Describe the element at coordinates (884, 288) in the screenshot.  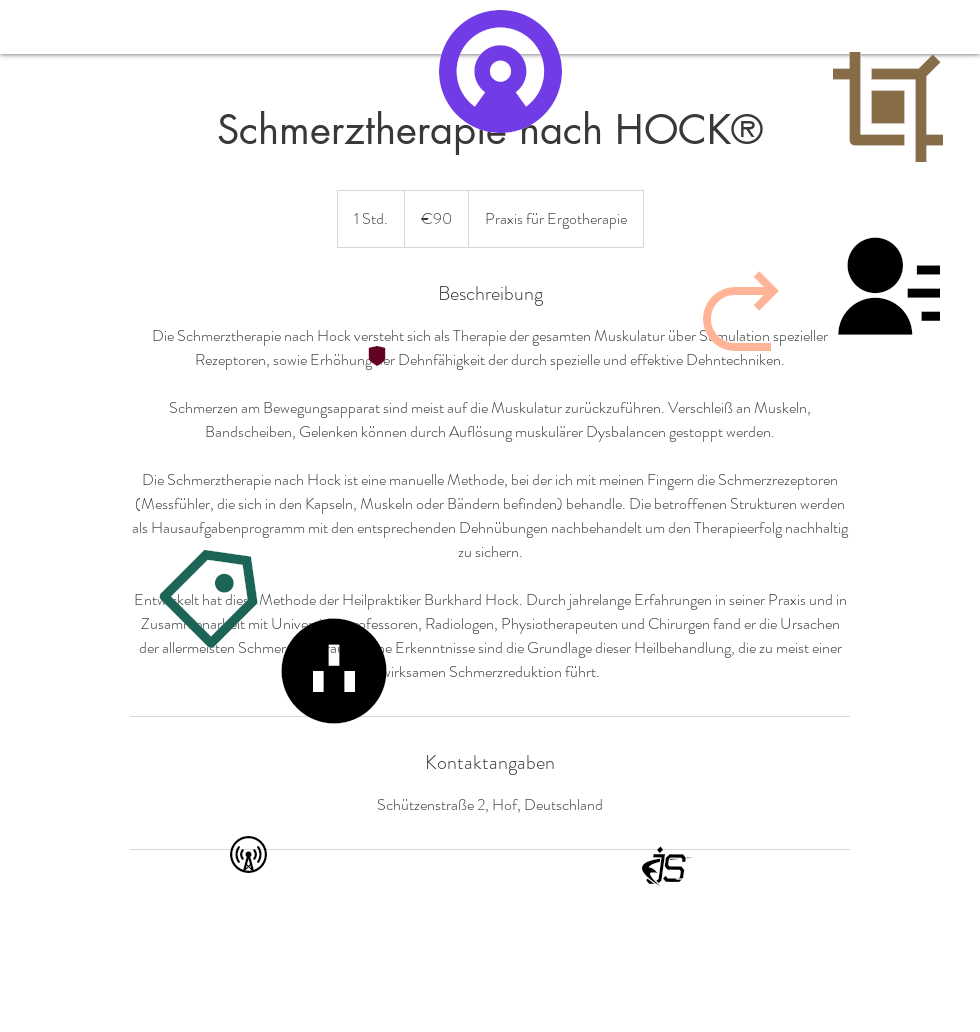
I see `access your contacts list` at that location.